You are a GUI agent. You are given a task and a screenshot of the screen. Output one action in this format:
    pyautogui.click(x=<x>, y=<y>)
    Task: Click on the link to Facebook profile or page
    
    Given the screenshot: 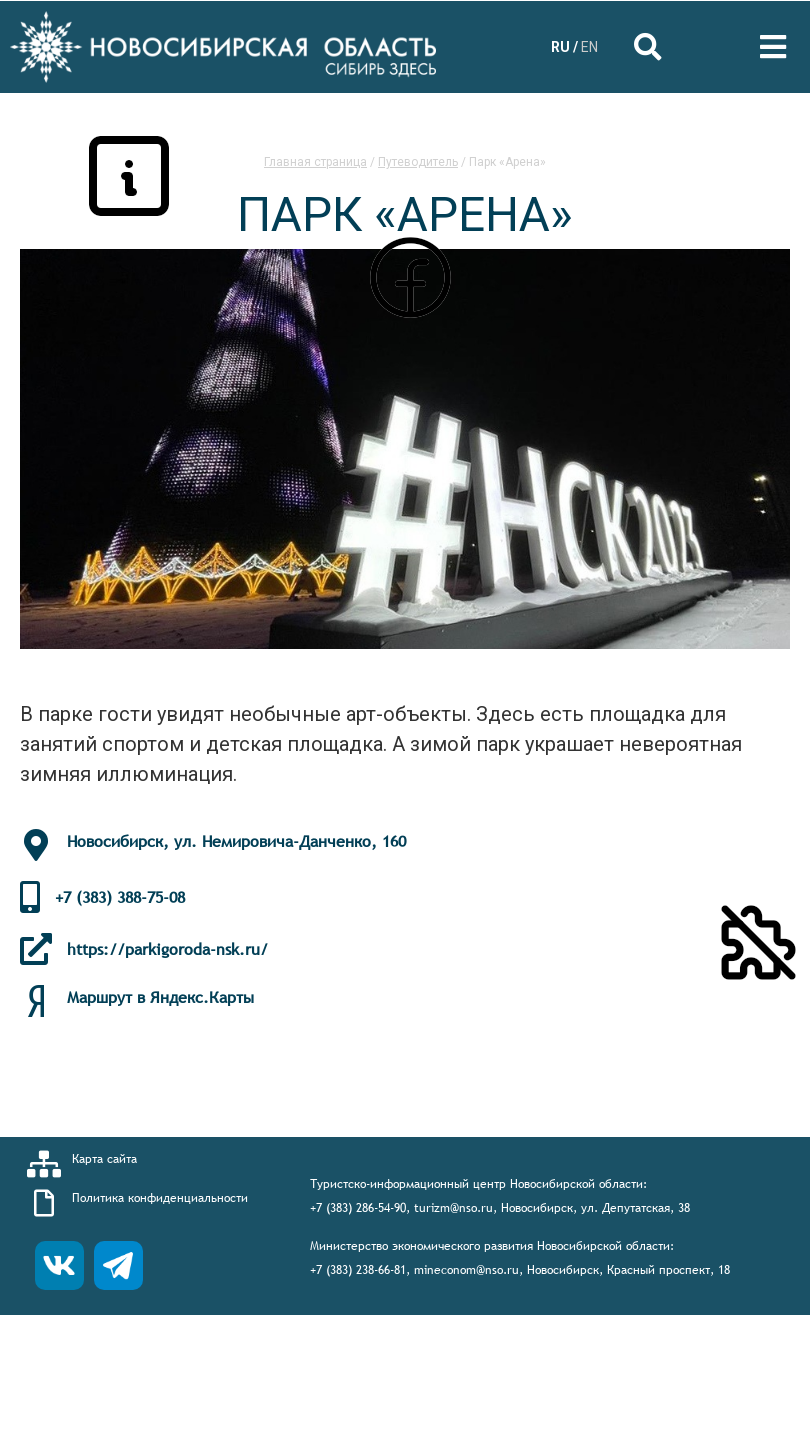 What is the action you would take?
    pyautogui.click(x=410, y=277)
    